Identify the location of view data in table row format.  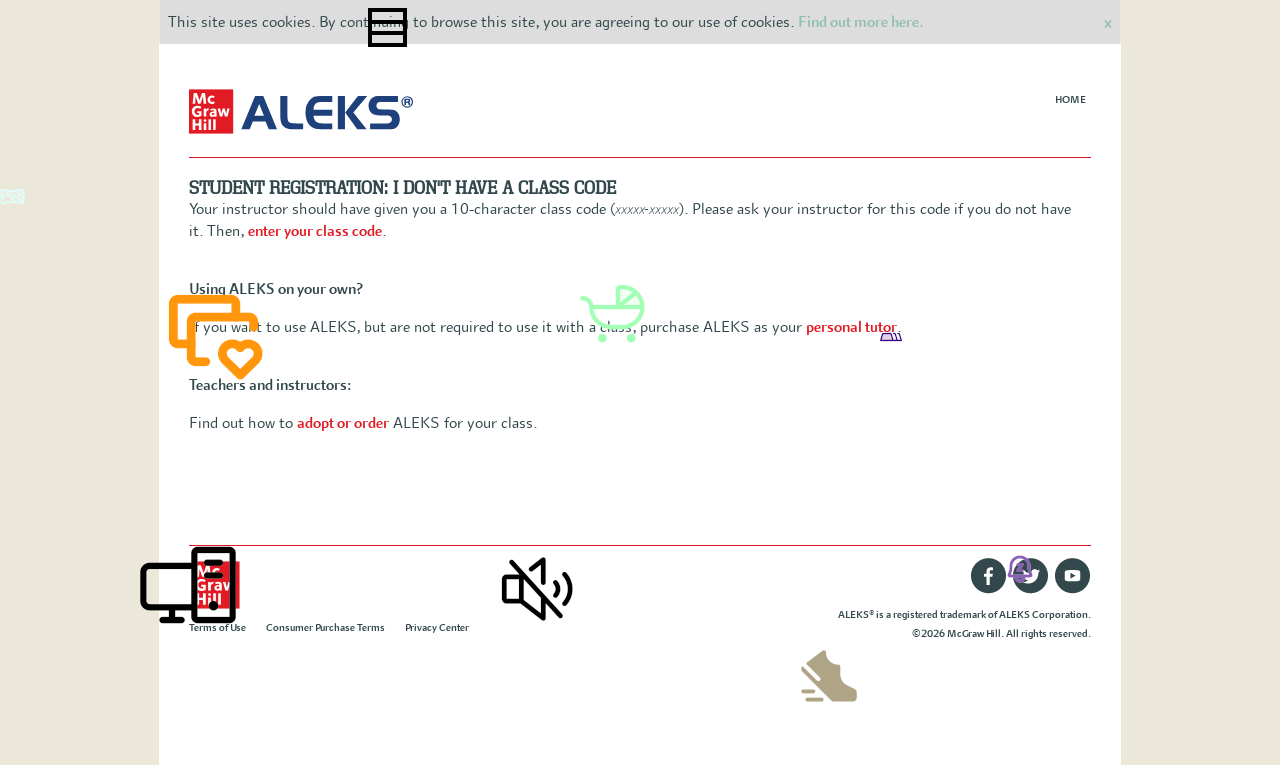
(387, 27).